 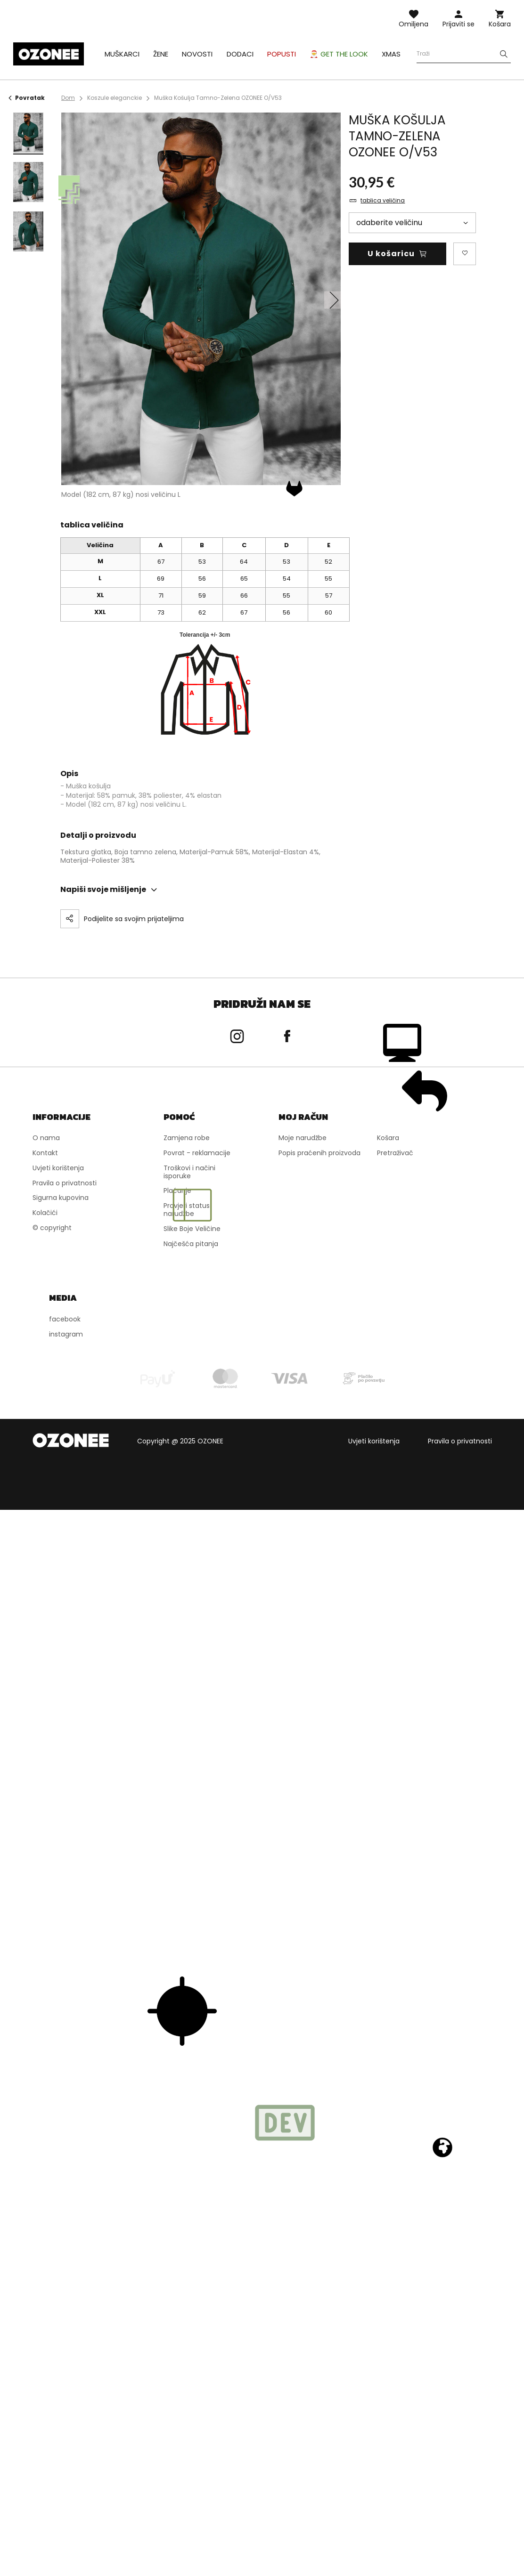 I want to click on reply to an email or message, so click(x=425, y=1092).